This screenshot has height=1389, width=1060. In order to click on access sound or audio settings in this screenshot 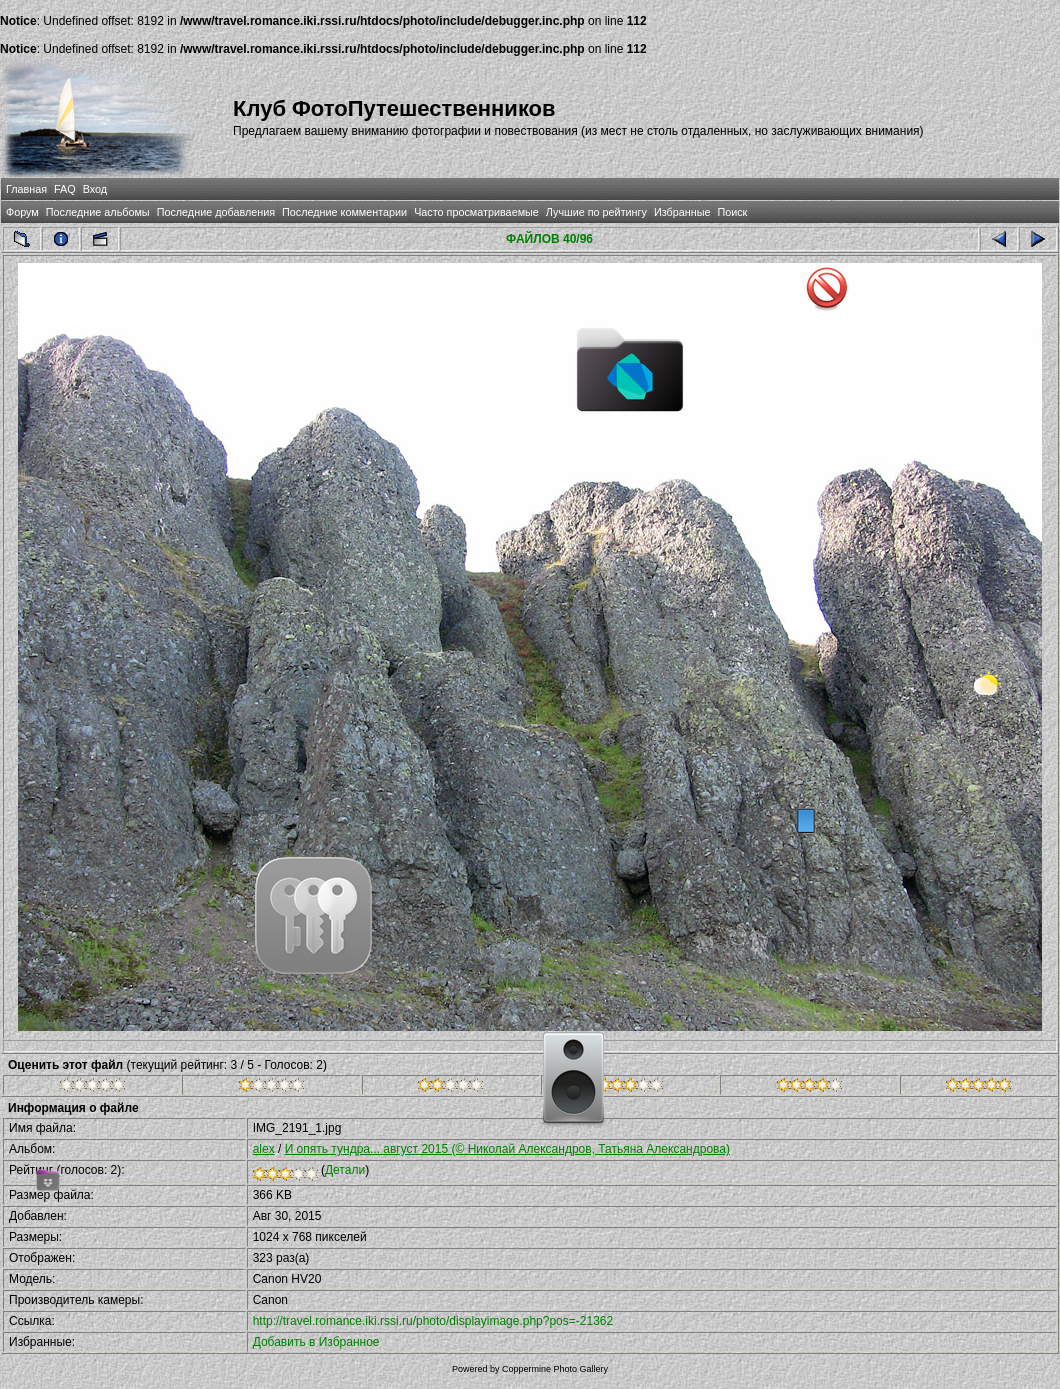, I will do `click(573, 1077)`.